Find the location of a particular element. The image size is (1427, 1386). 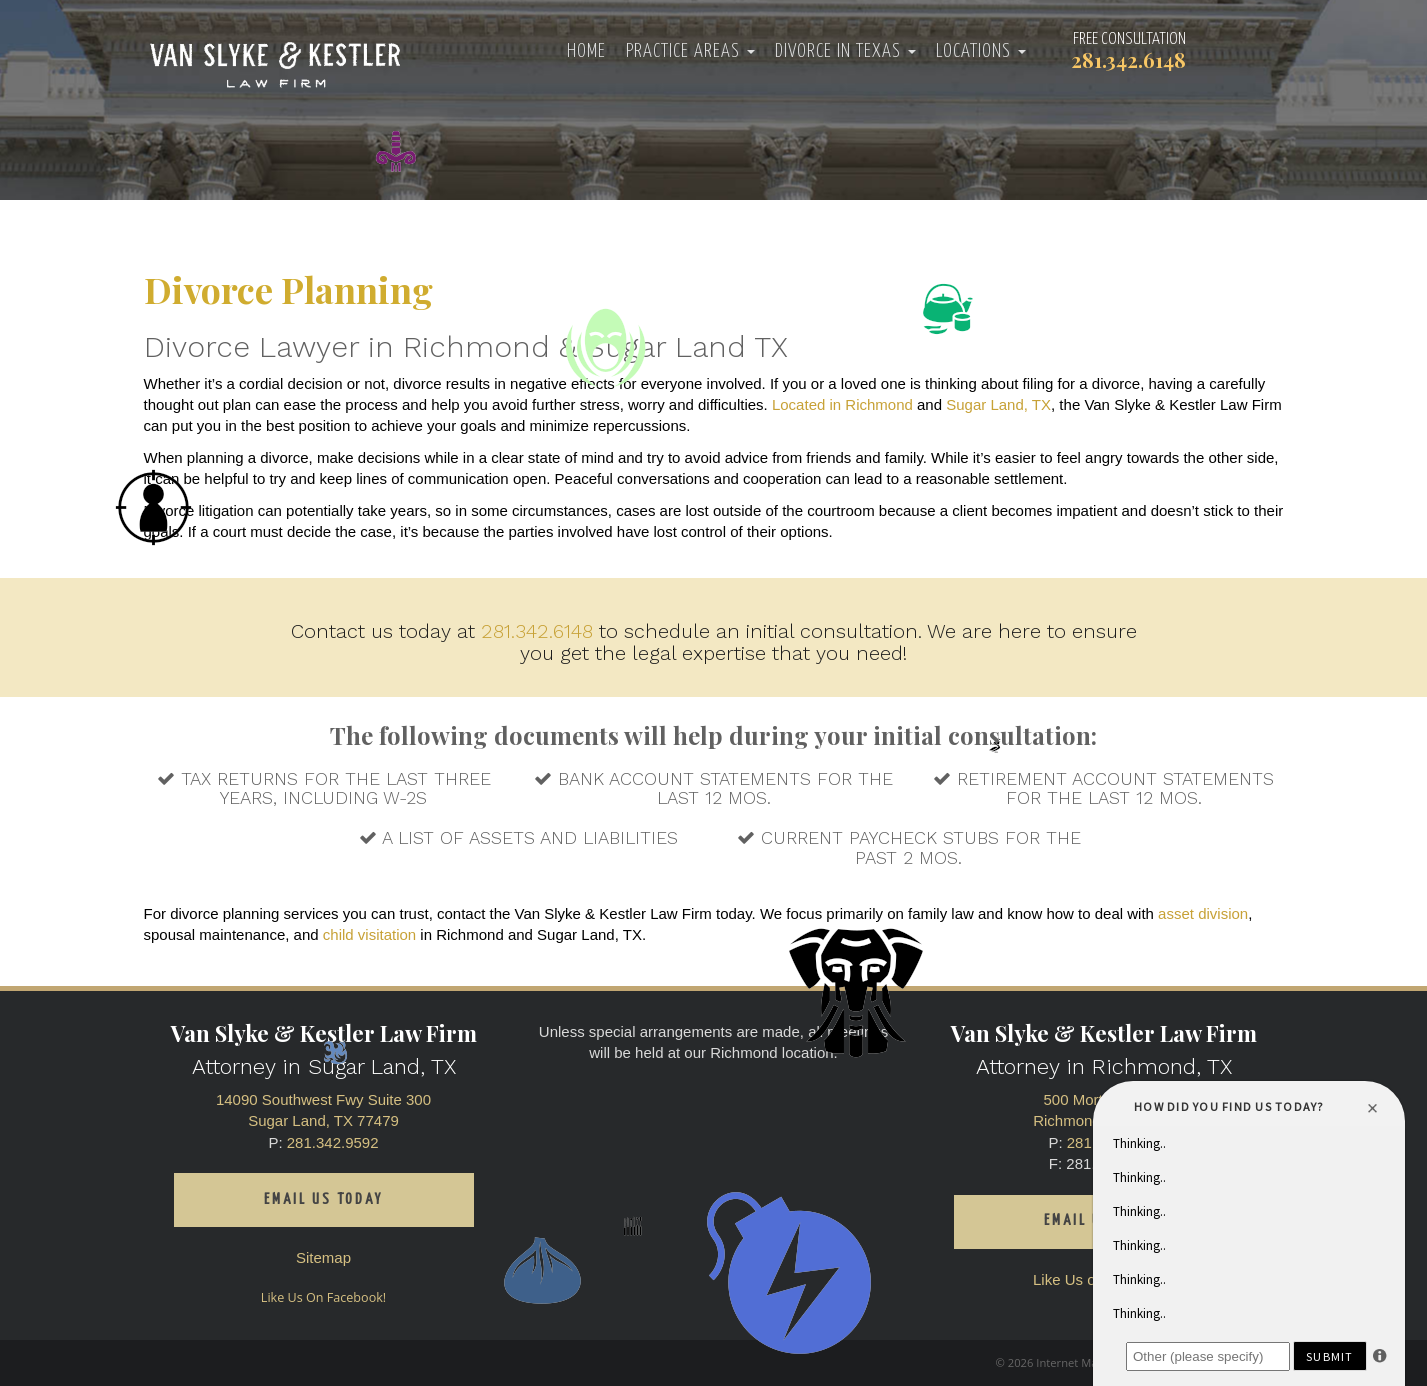

activate an explosive or power attack ability is located at coordinates (789, 1273).